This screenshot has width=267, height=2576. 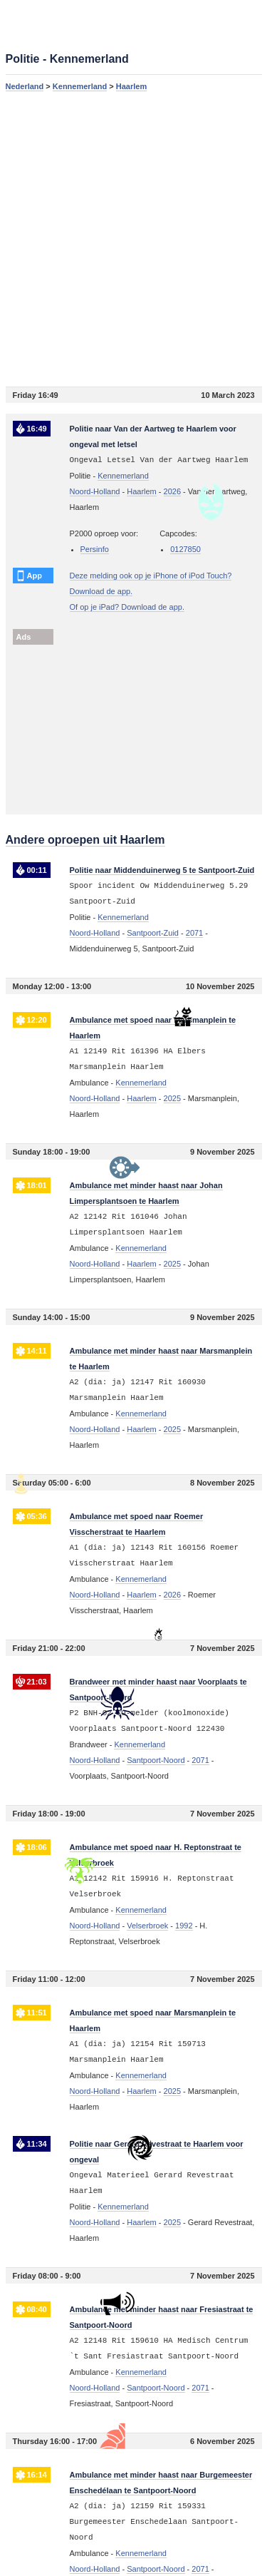 I want to click on spider enemy or creature in a game interface, so click(x=117, y=1703).